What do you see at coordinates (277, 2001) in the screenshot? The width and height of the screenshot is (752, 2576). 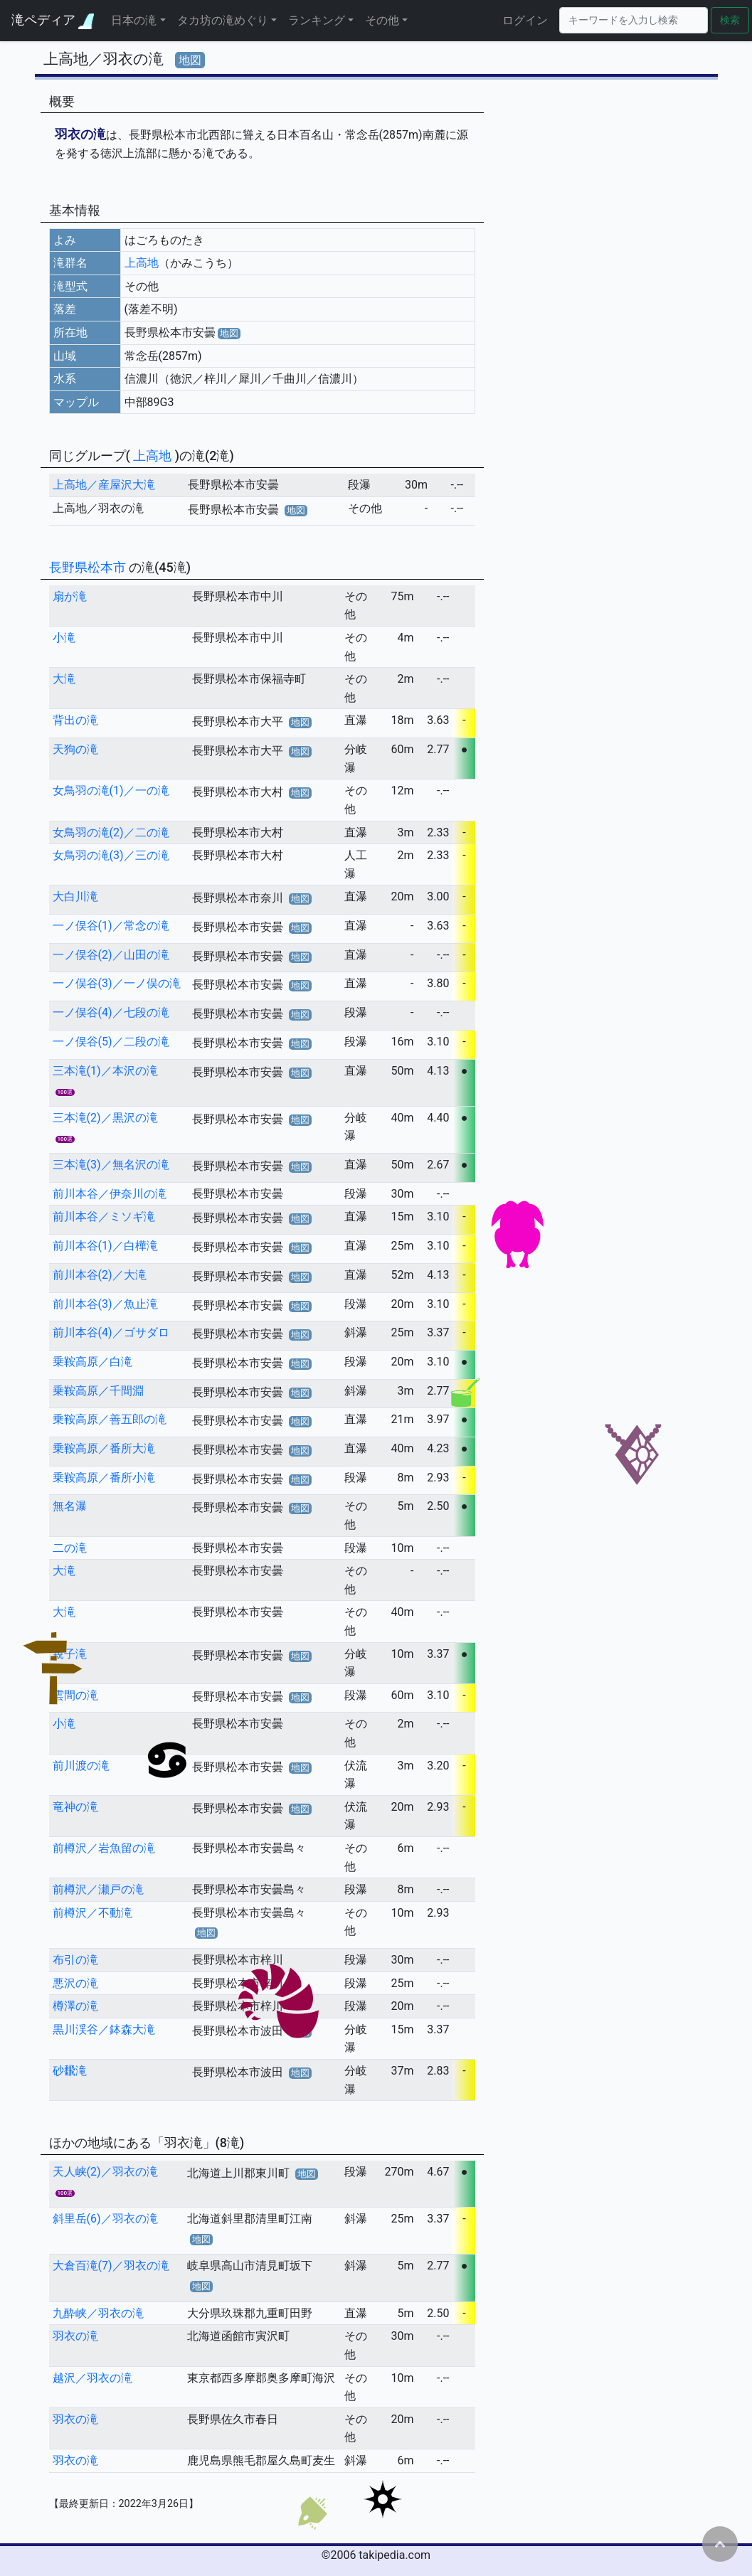 I see `access cooking or food preparation menu` at bounding box center [277, 2001].